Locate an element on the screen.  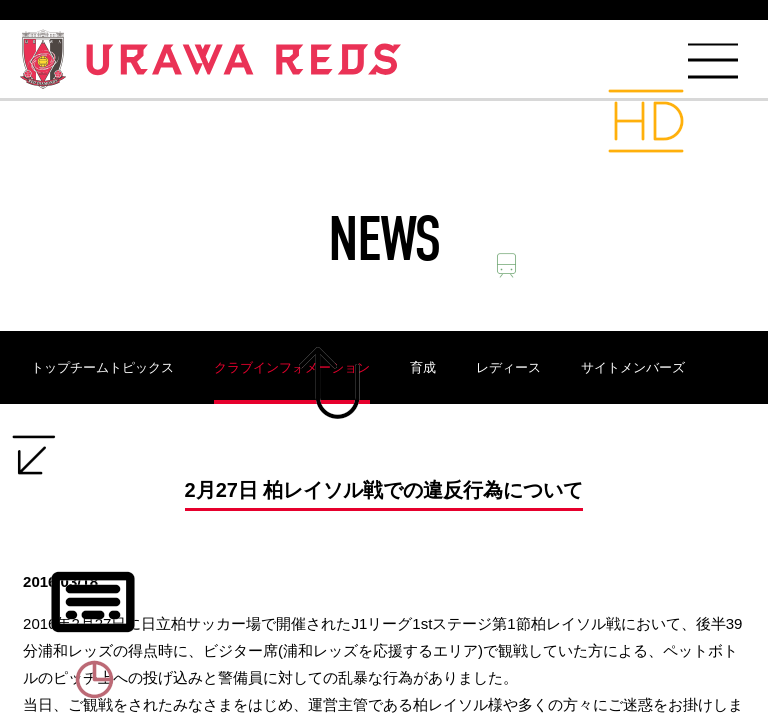
move item to bottom-left corner is located at coordinates (32, 455).